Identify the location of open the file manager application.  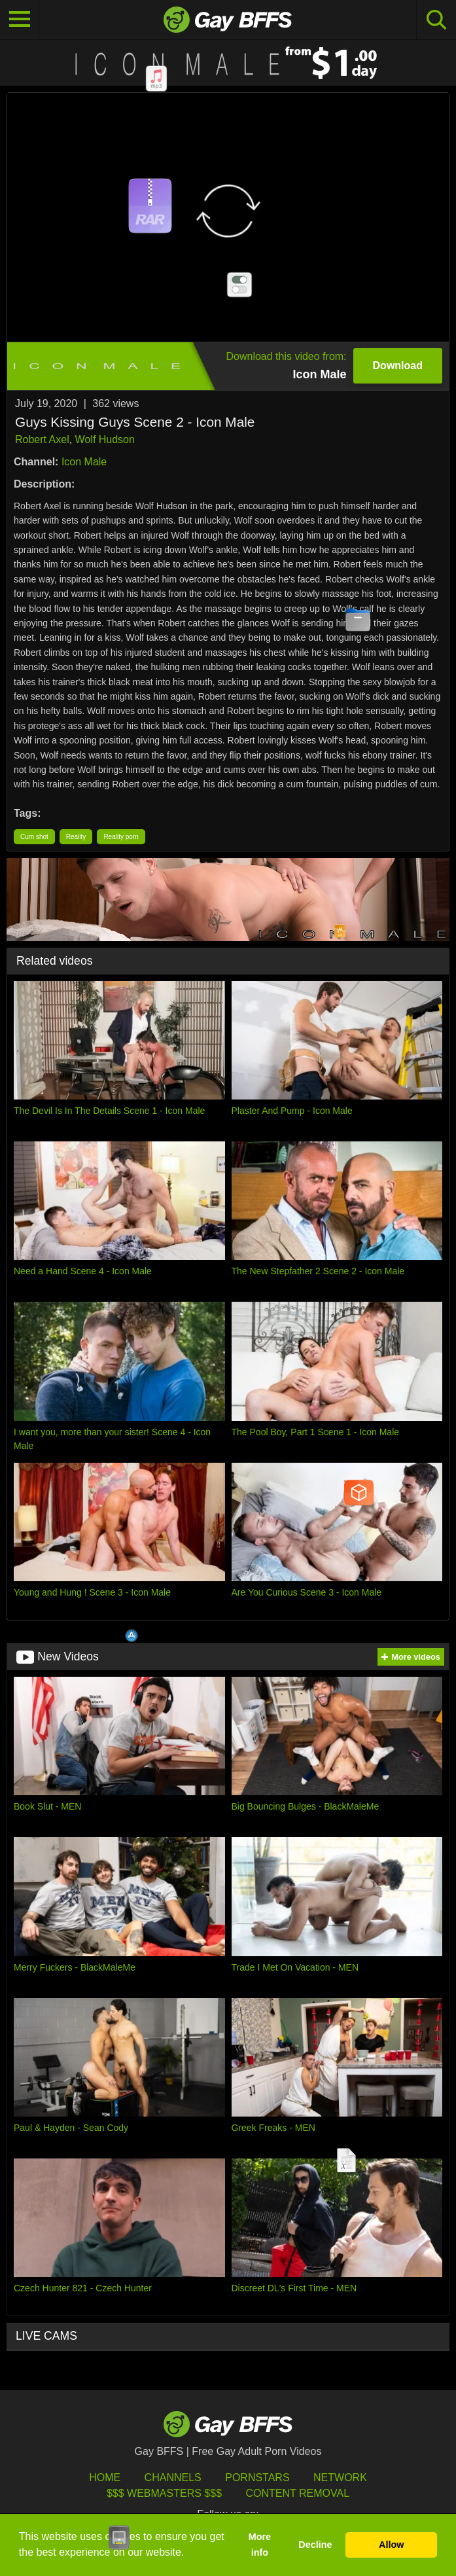
(358, 620).